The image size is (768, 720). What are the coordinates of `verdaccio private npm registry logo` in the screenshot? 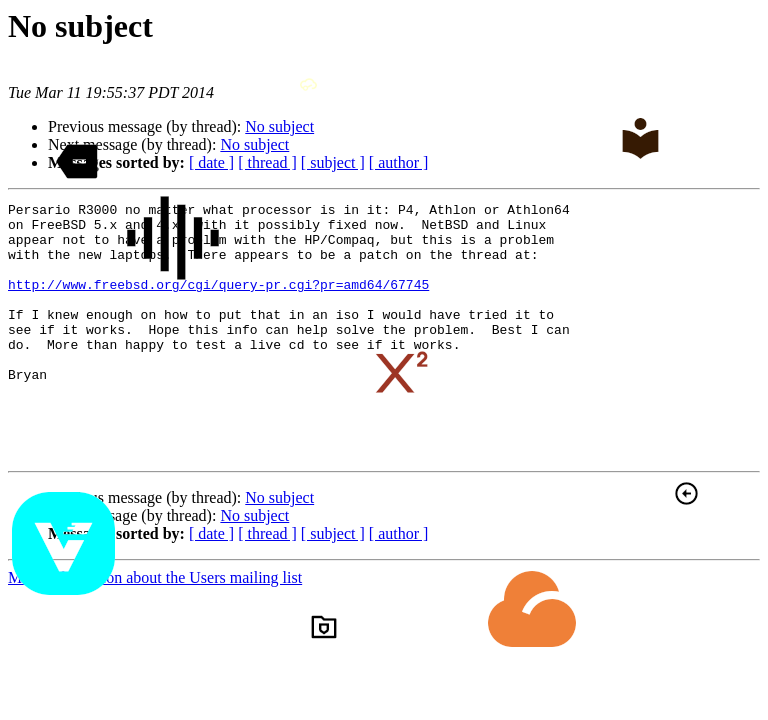 It's located at (63, 543).